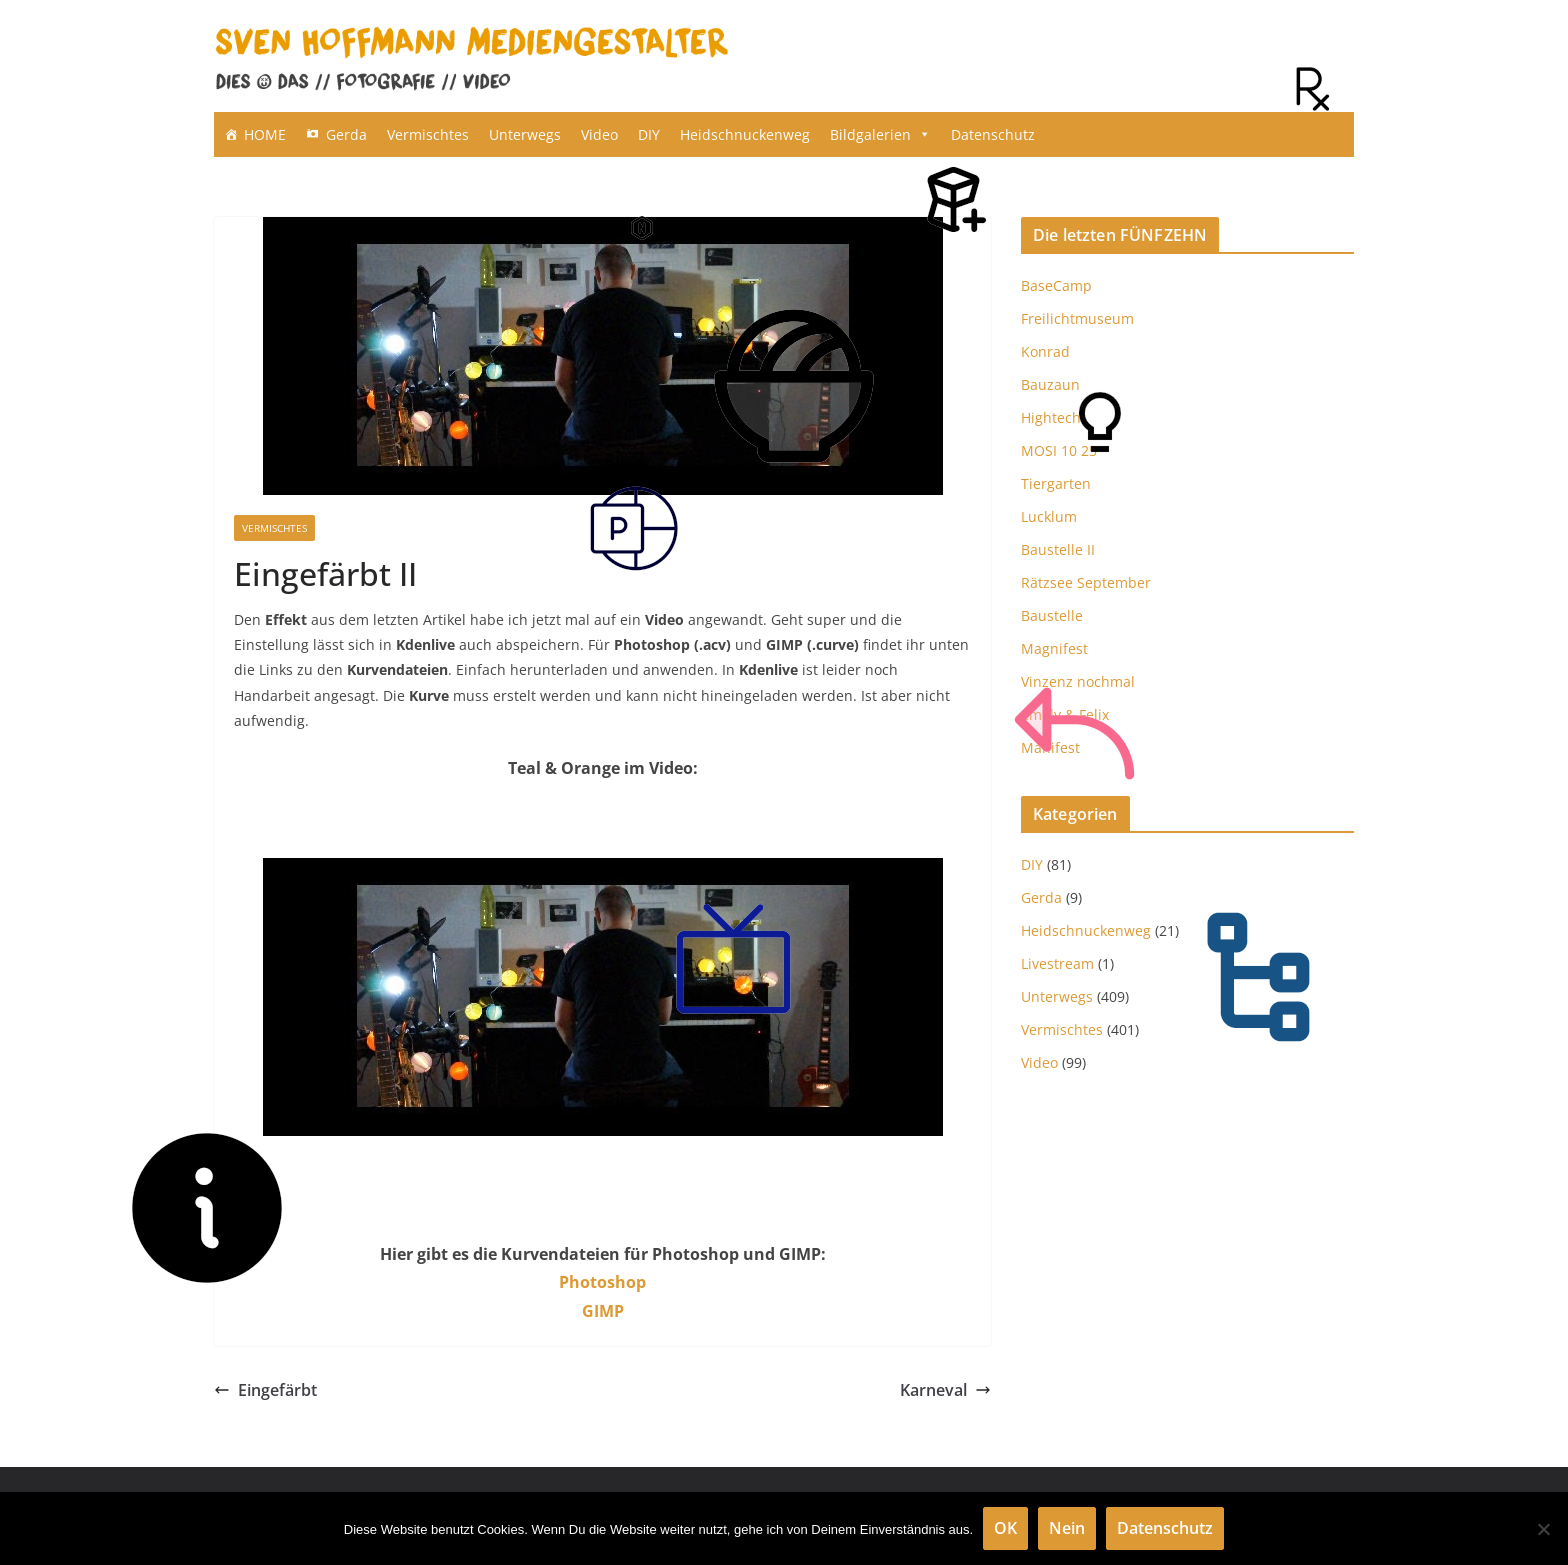 The height and width of the screenshot is (1565, 1568). I want to click on indicates a node or network element, so click(642, 228).